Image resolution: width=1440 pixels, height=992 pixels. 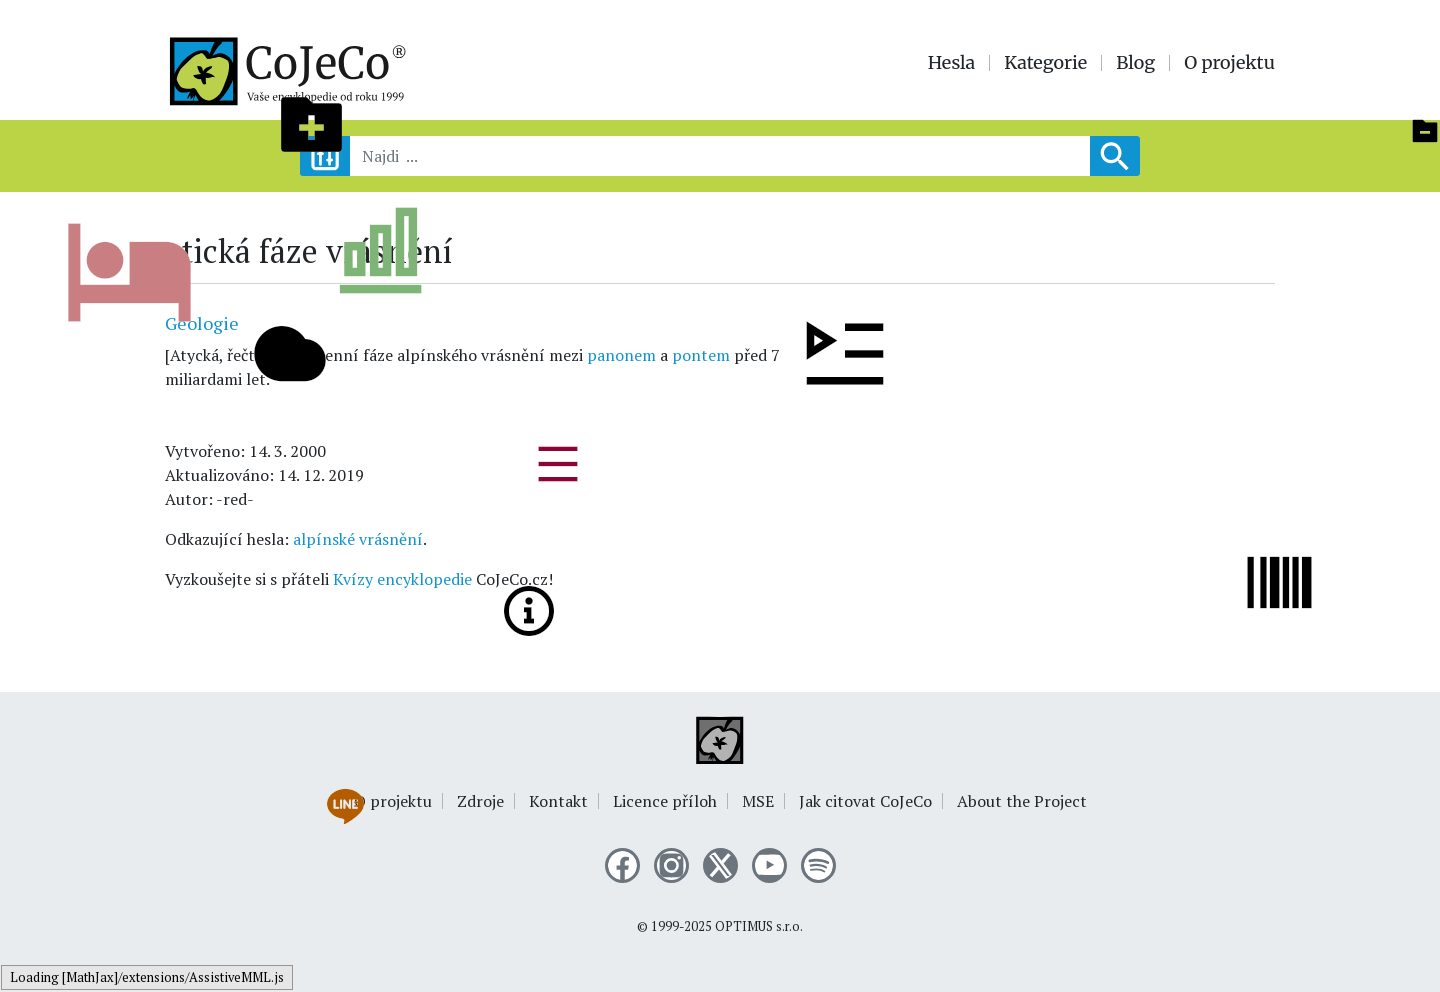 I want to click on indicates cloudy weather conditions, so click(x=290, y=352).